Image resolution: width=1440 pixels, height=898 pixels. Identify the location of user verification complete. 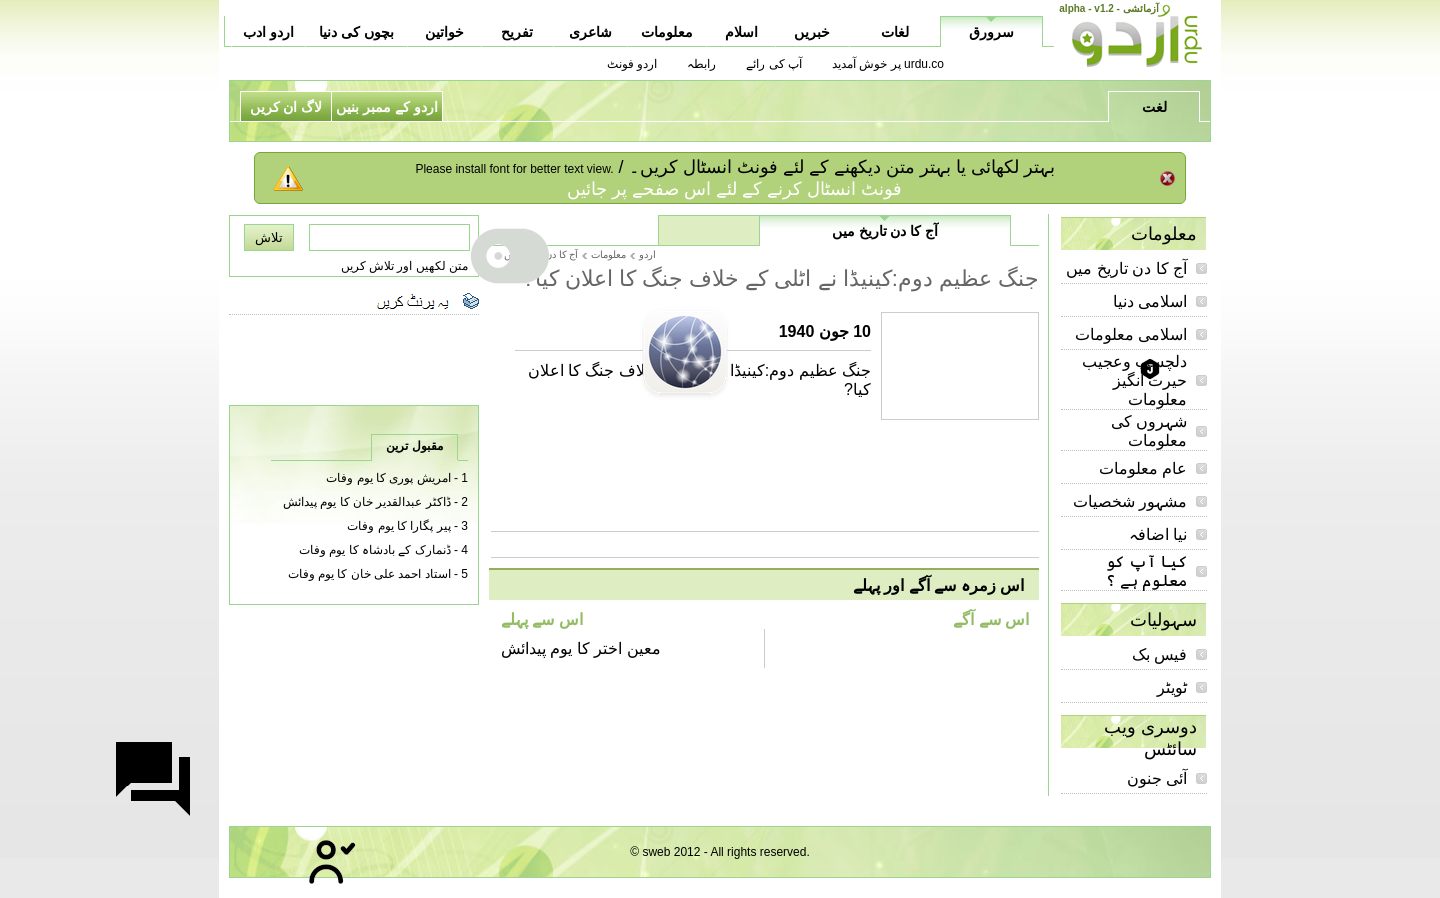
(331, 862).